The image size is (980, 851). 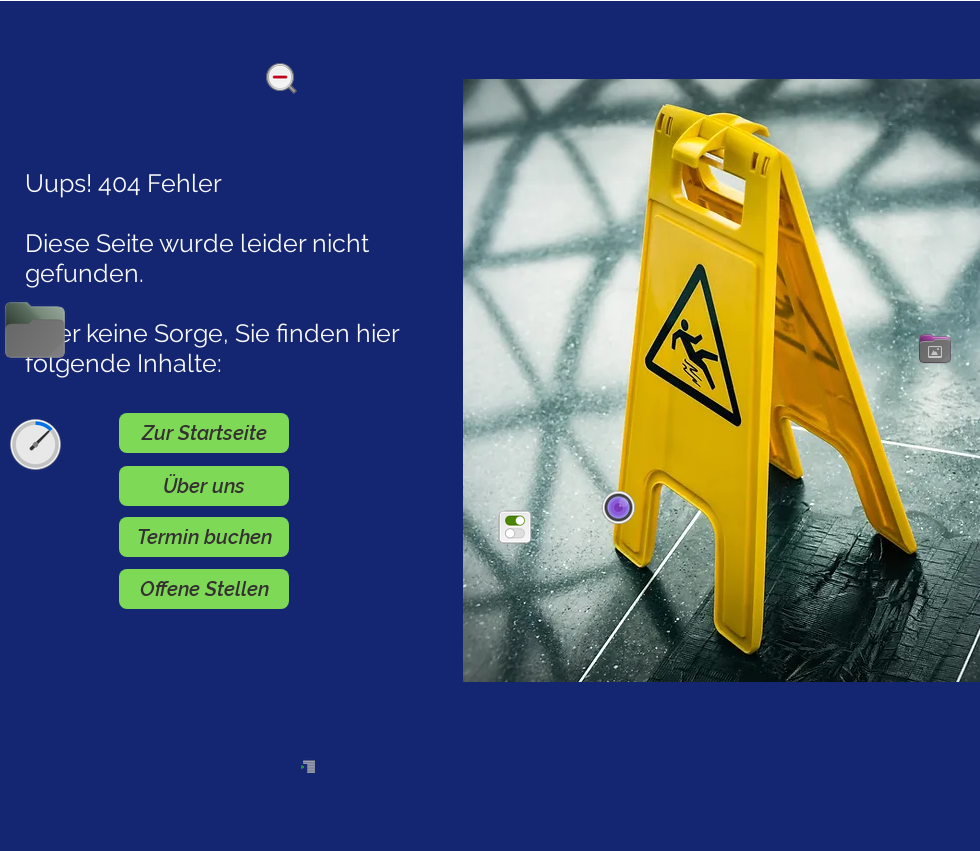 I want to click on open the camera app to take photos or videos, so click(x=618, y=507).